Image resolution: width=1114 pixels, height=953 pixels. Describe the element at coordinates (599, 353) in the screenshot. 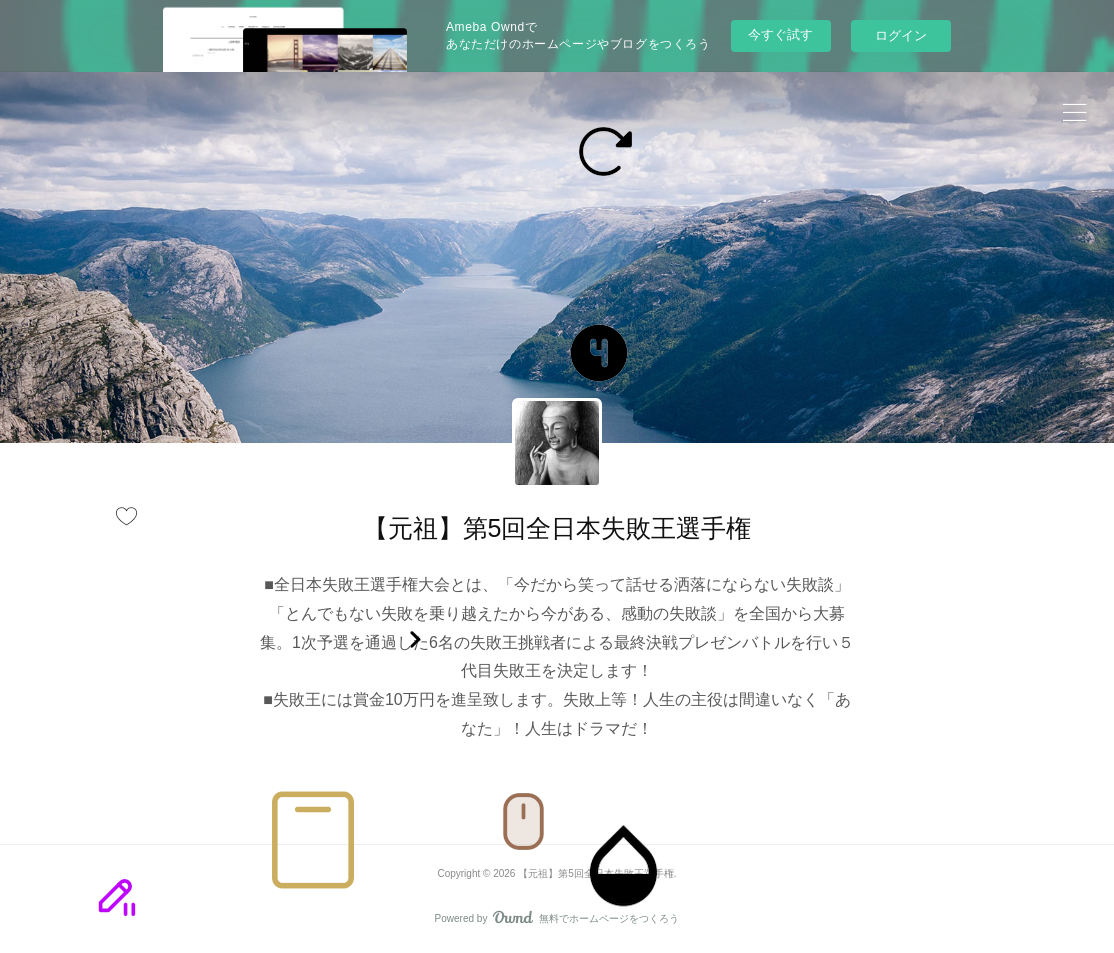

I see `indicates step 4 in a multi-step process` at that location.